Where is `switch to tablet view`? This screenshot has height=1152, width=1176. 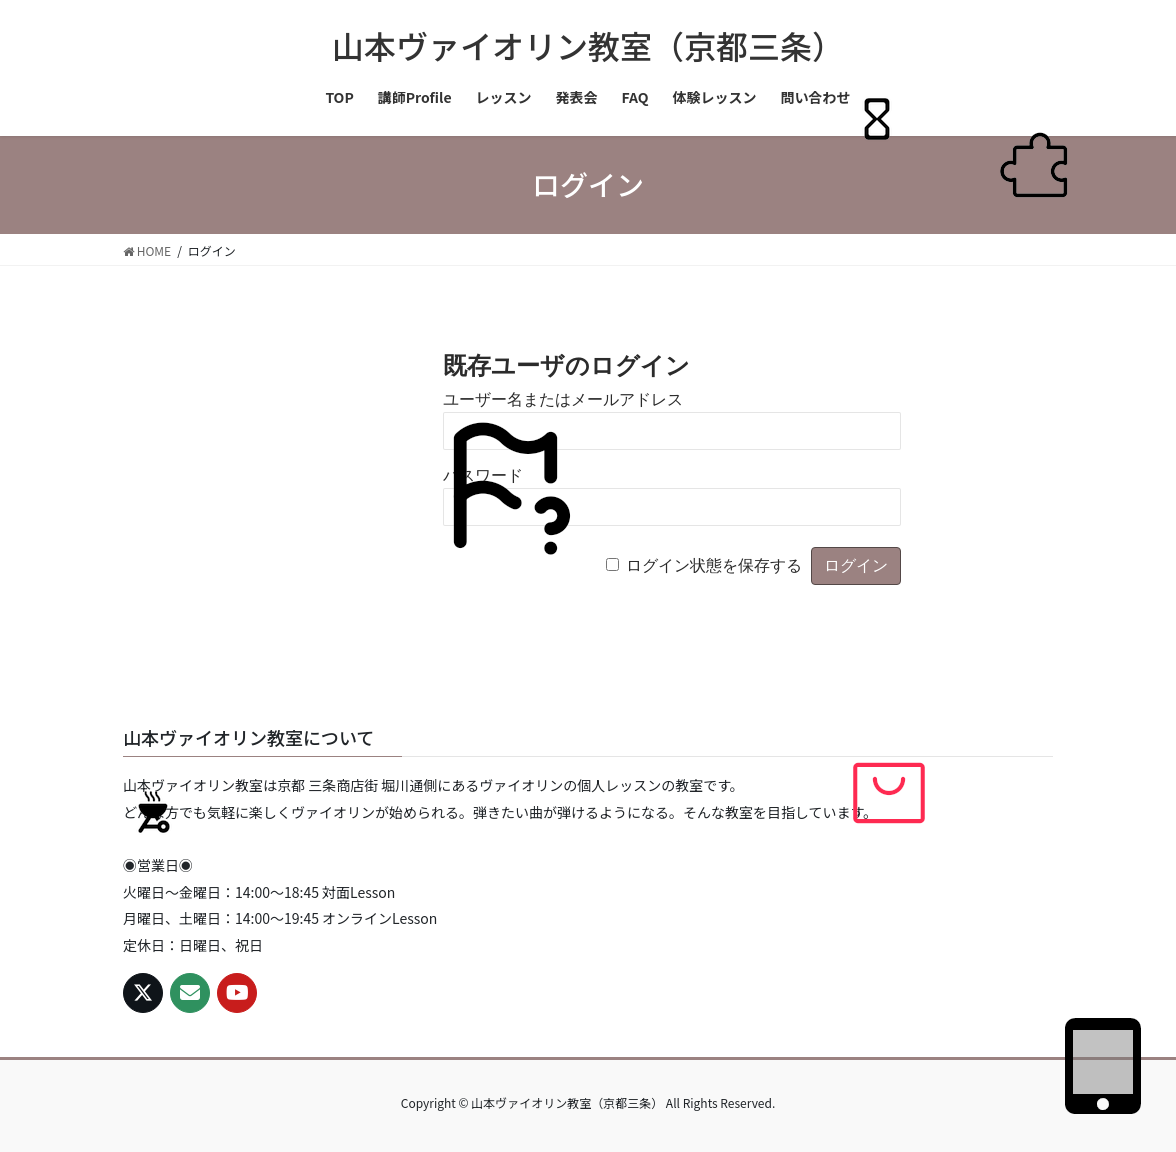
switch to tablet view is located at coordinates (1105, 1066).